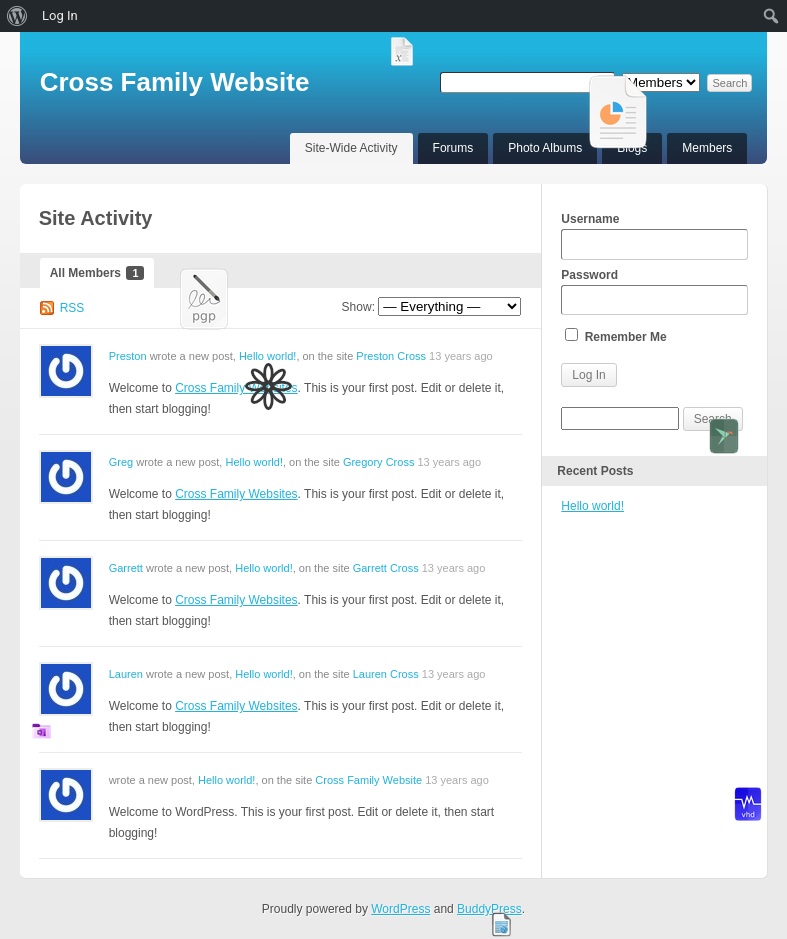 The width and height of the screenshot is (787, 939). Describe the element at coordinates (41, 731) in the screenshot. I see `open folder containing Microsoft OneNote files` at that location.